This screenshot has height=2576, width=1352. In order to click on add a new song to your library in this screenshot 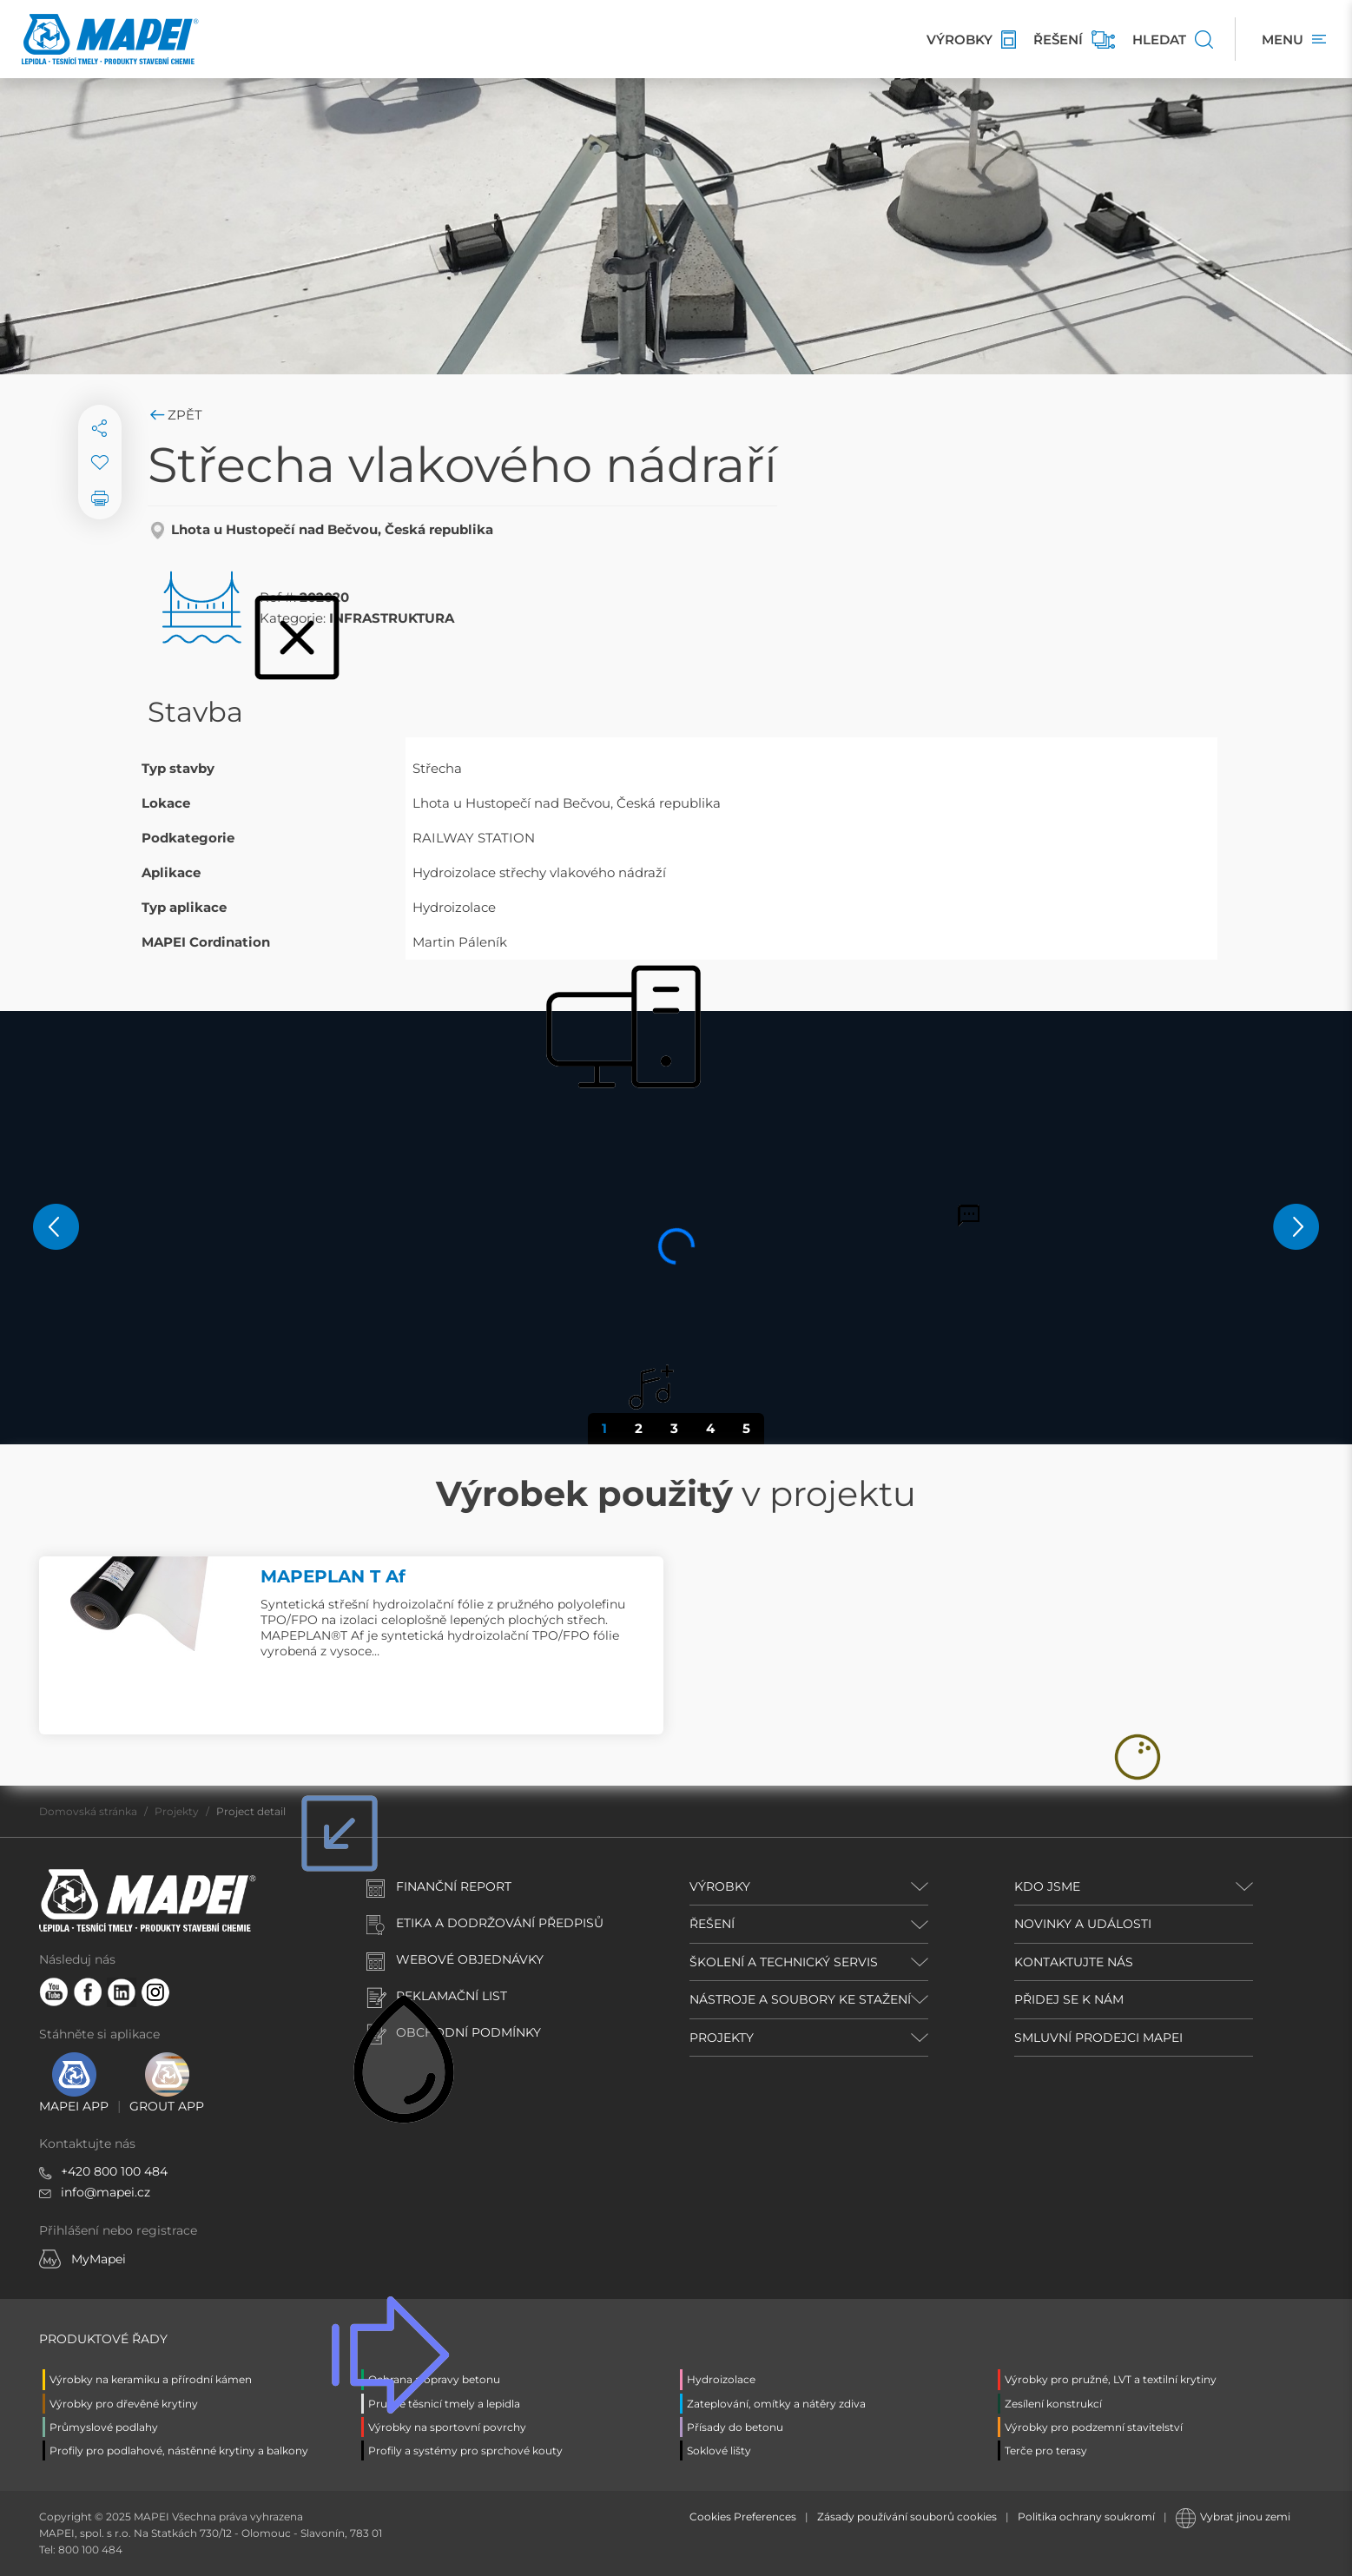, I will do `click(652, 1388)`.